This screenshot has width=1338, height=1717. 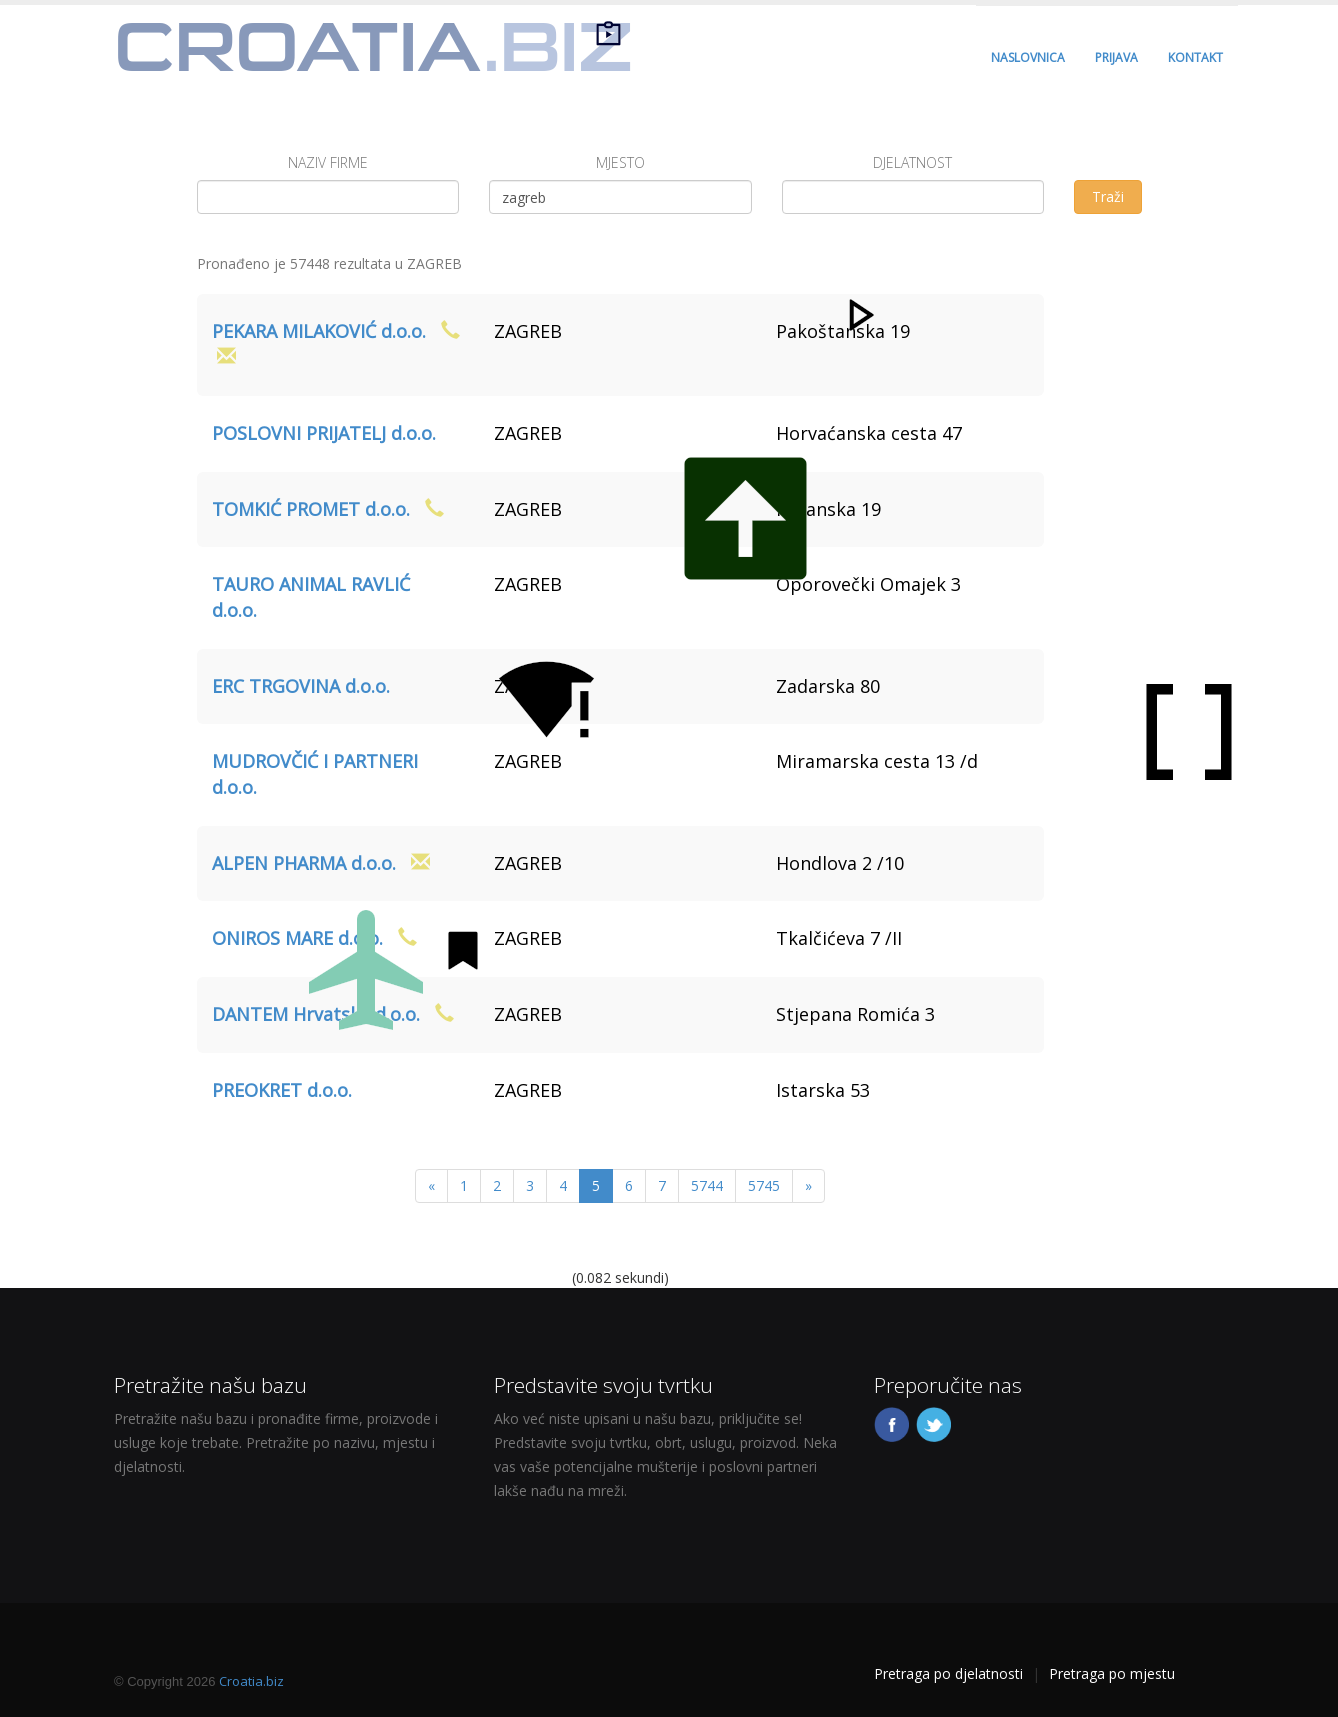 I want to click on indicates a wifi connection error, so click(x=546, y=699).